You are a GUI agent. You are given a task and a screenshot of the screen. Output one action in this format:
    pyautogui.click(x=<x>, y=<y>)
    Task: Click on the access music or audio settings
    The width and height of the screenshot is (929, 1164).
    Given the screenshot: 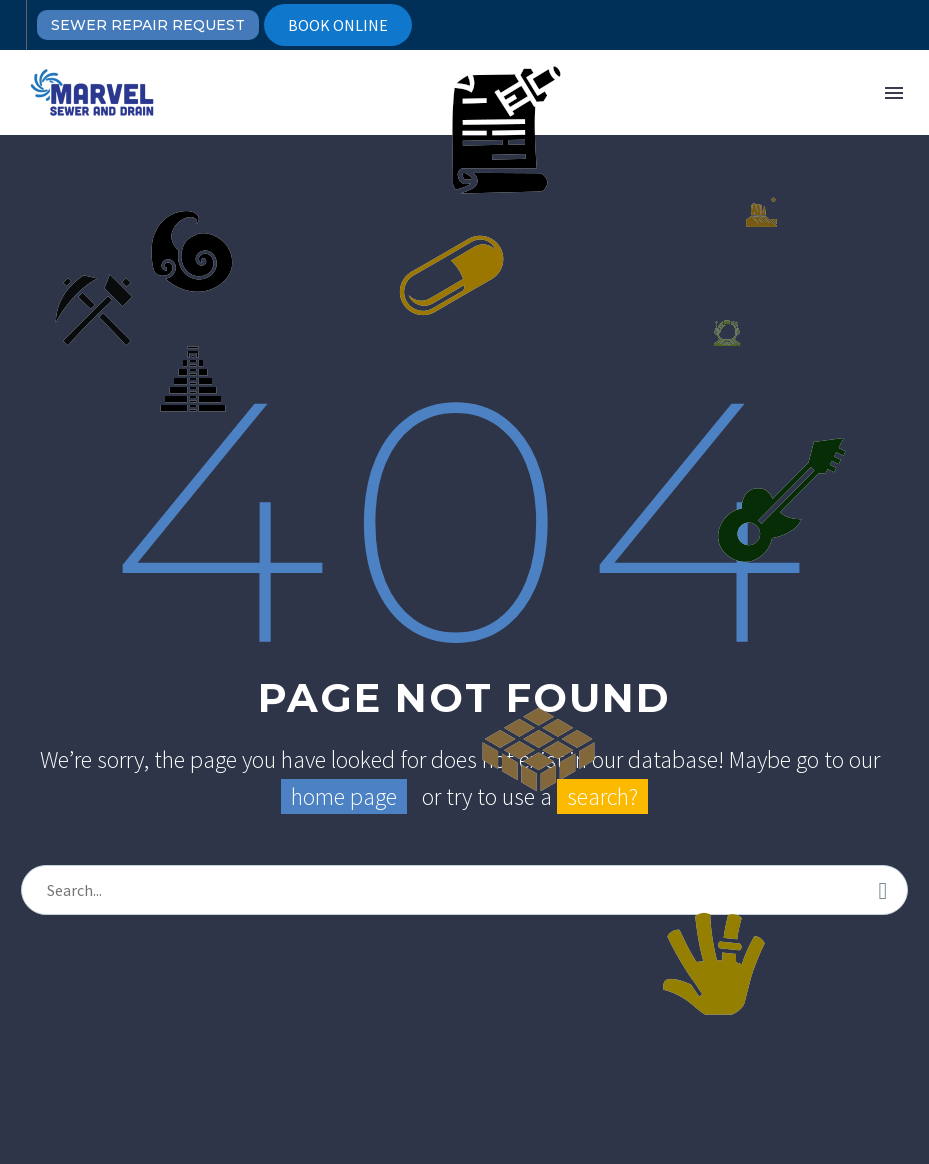 What is the action you would take?
    pyautogui.click(x=781, y=500)
    